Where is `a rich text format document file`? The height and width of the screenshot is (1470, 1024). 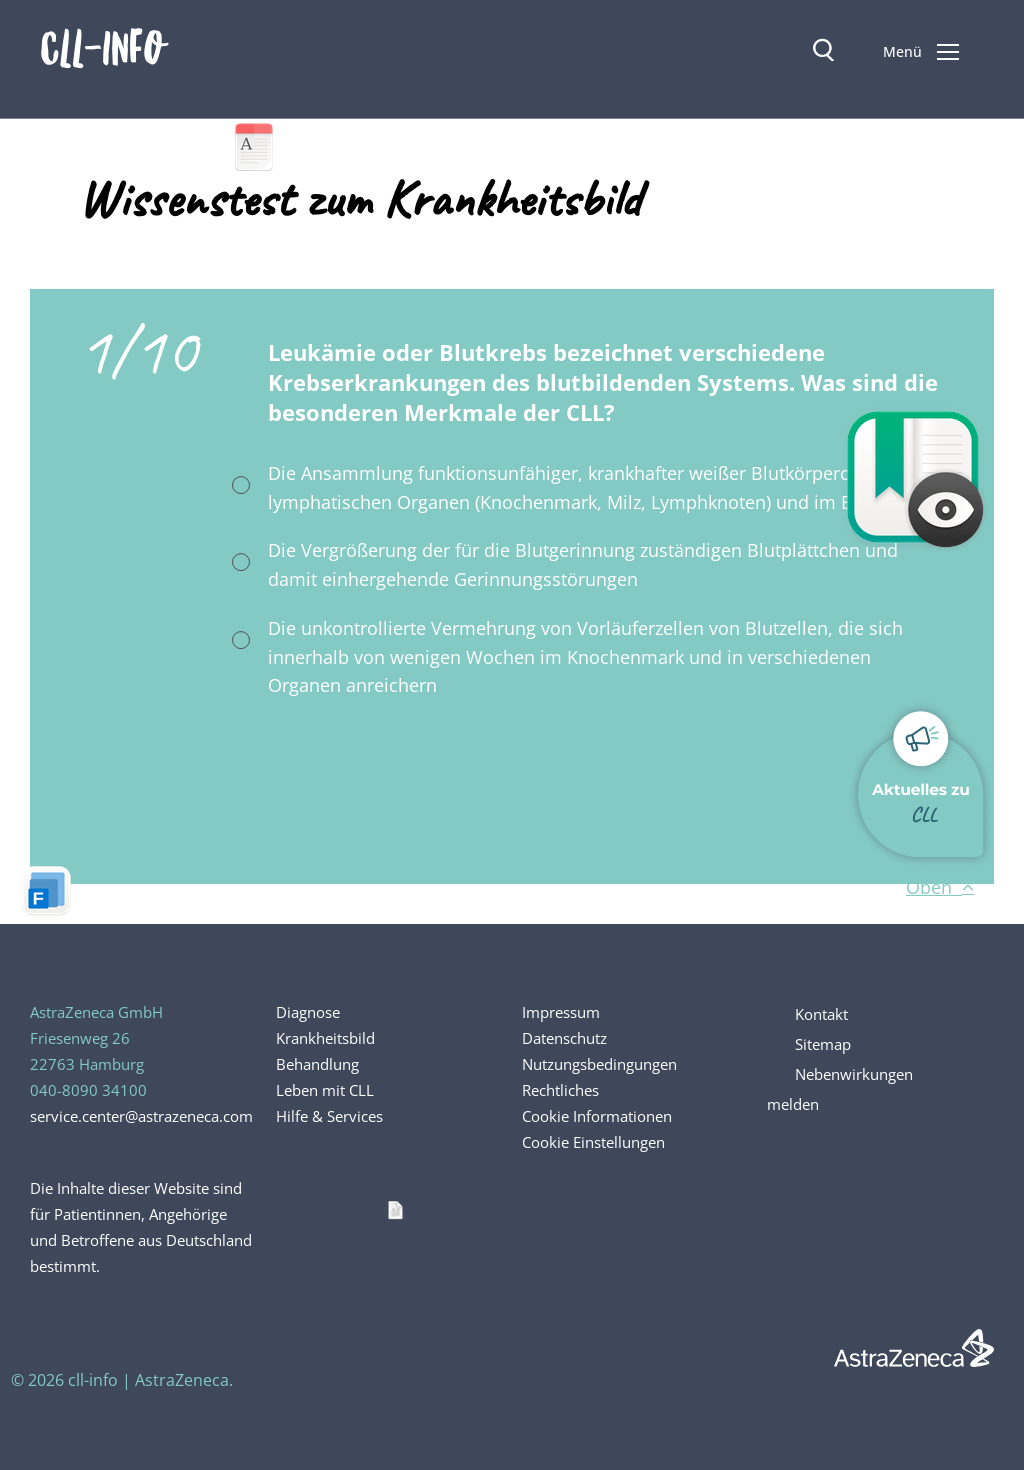 a rich text format document file is located at coordinates (395, 1210).